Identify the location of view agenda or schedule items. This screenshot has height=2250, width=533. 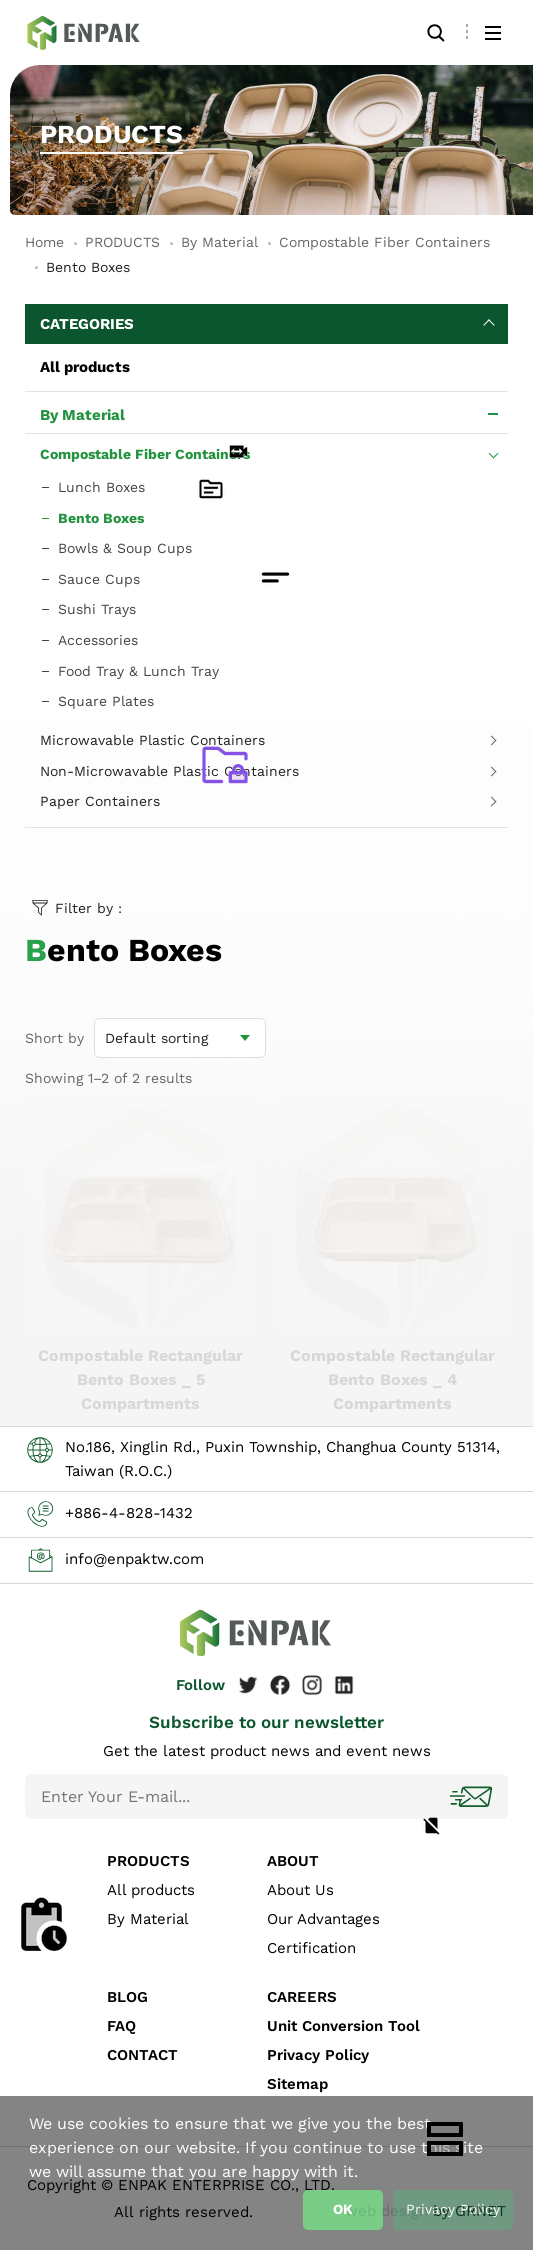
(446, 2139).